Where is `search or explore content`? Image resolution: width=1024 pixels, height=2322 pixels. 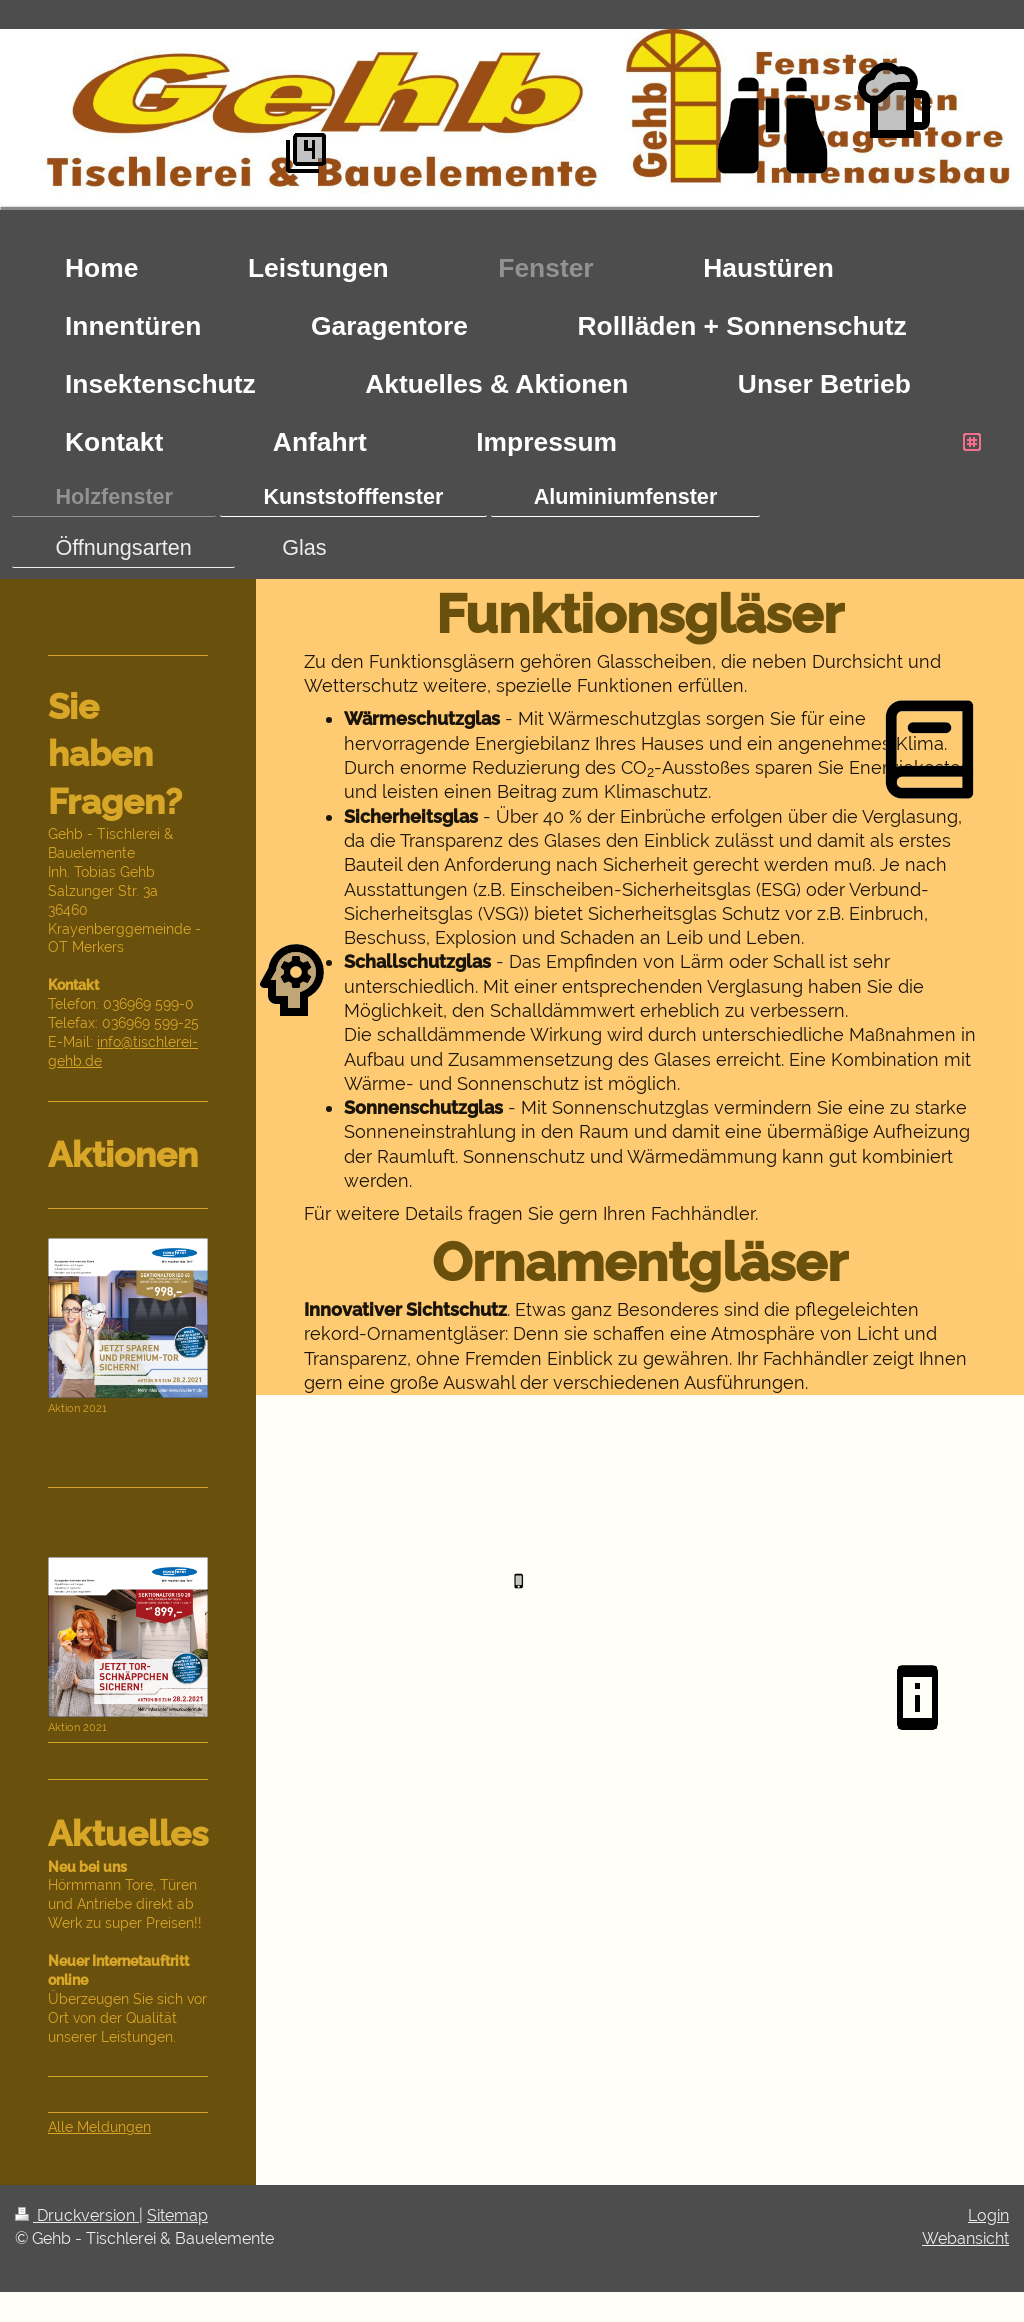 search or explore content is located at coordinates (772, 125).